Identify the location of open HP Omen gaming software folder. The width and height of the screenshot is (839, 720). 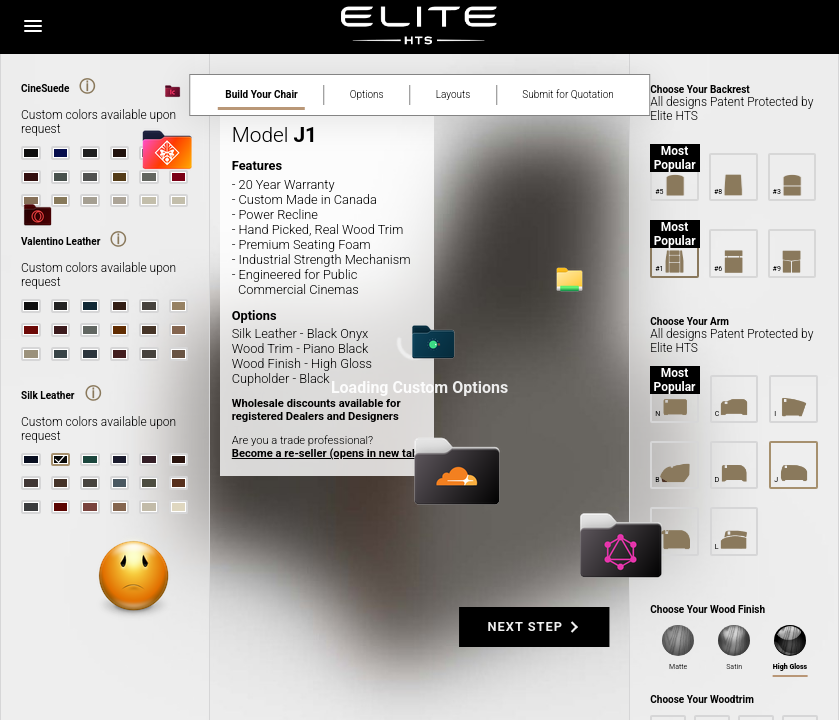
(167, 151).